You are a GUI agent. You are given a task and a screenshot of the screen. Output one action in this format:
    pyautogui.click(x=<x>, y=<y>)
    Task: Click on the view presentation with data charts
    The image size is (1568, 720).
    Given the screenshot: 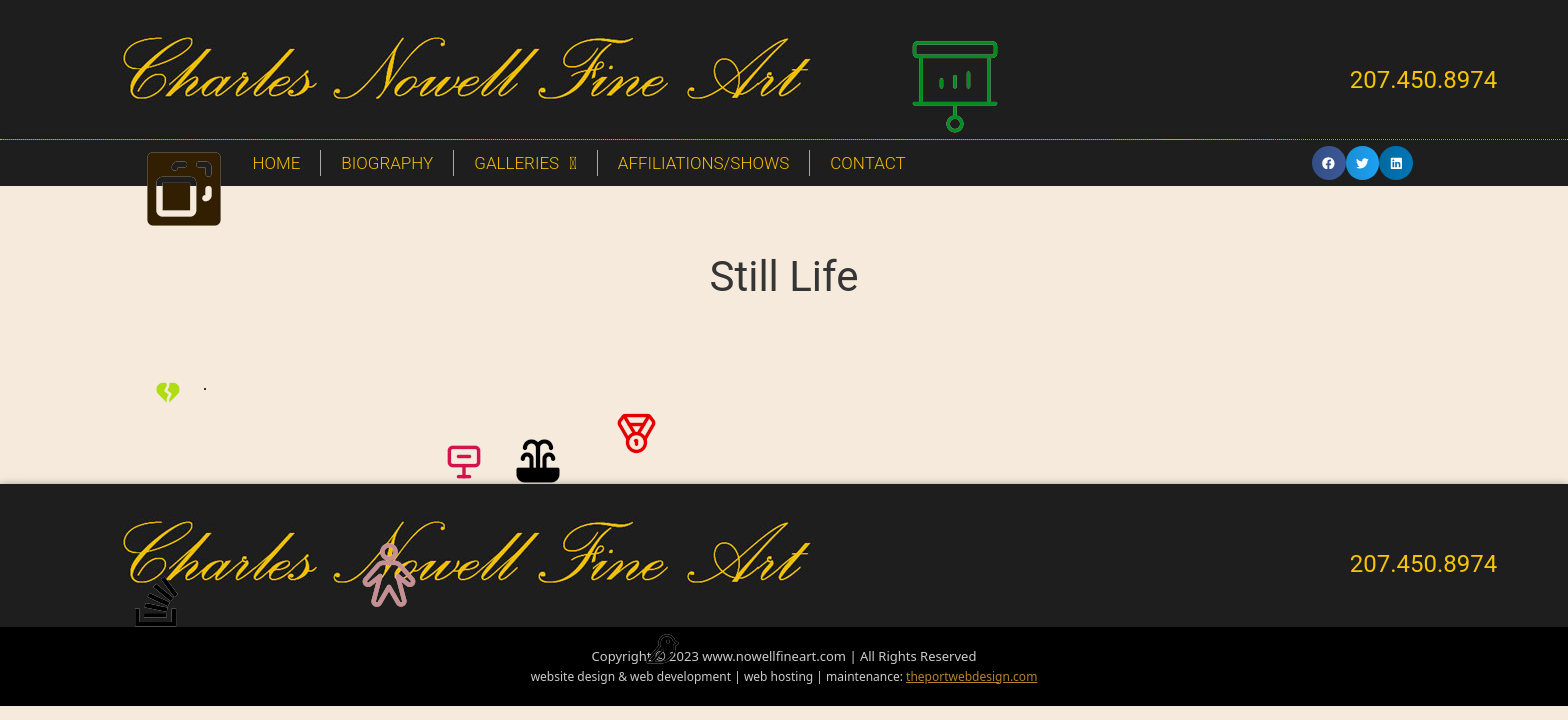 What is the action you would take?
    pyautogui.click(x=955, y=80)
    